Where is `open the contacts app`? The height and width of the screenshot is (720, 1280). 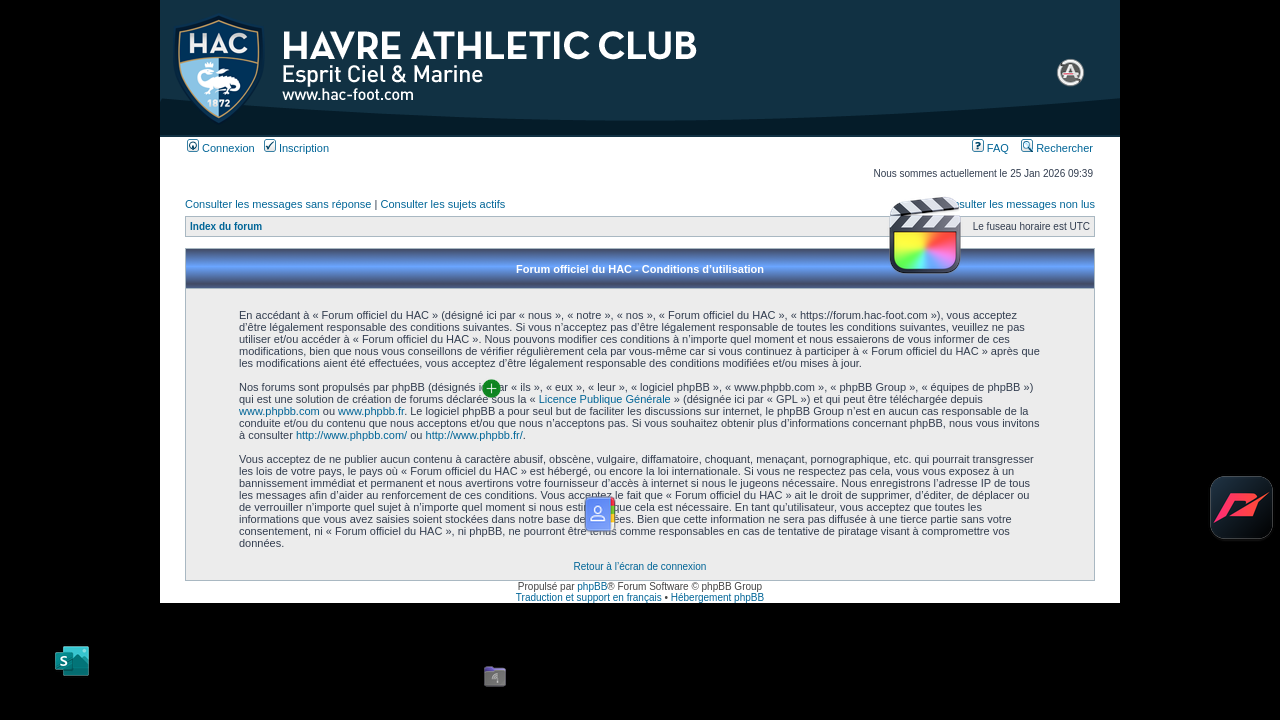
open the contacts app is located at coordinates (600, 514).